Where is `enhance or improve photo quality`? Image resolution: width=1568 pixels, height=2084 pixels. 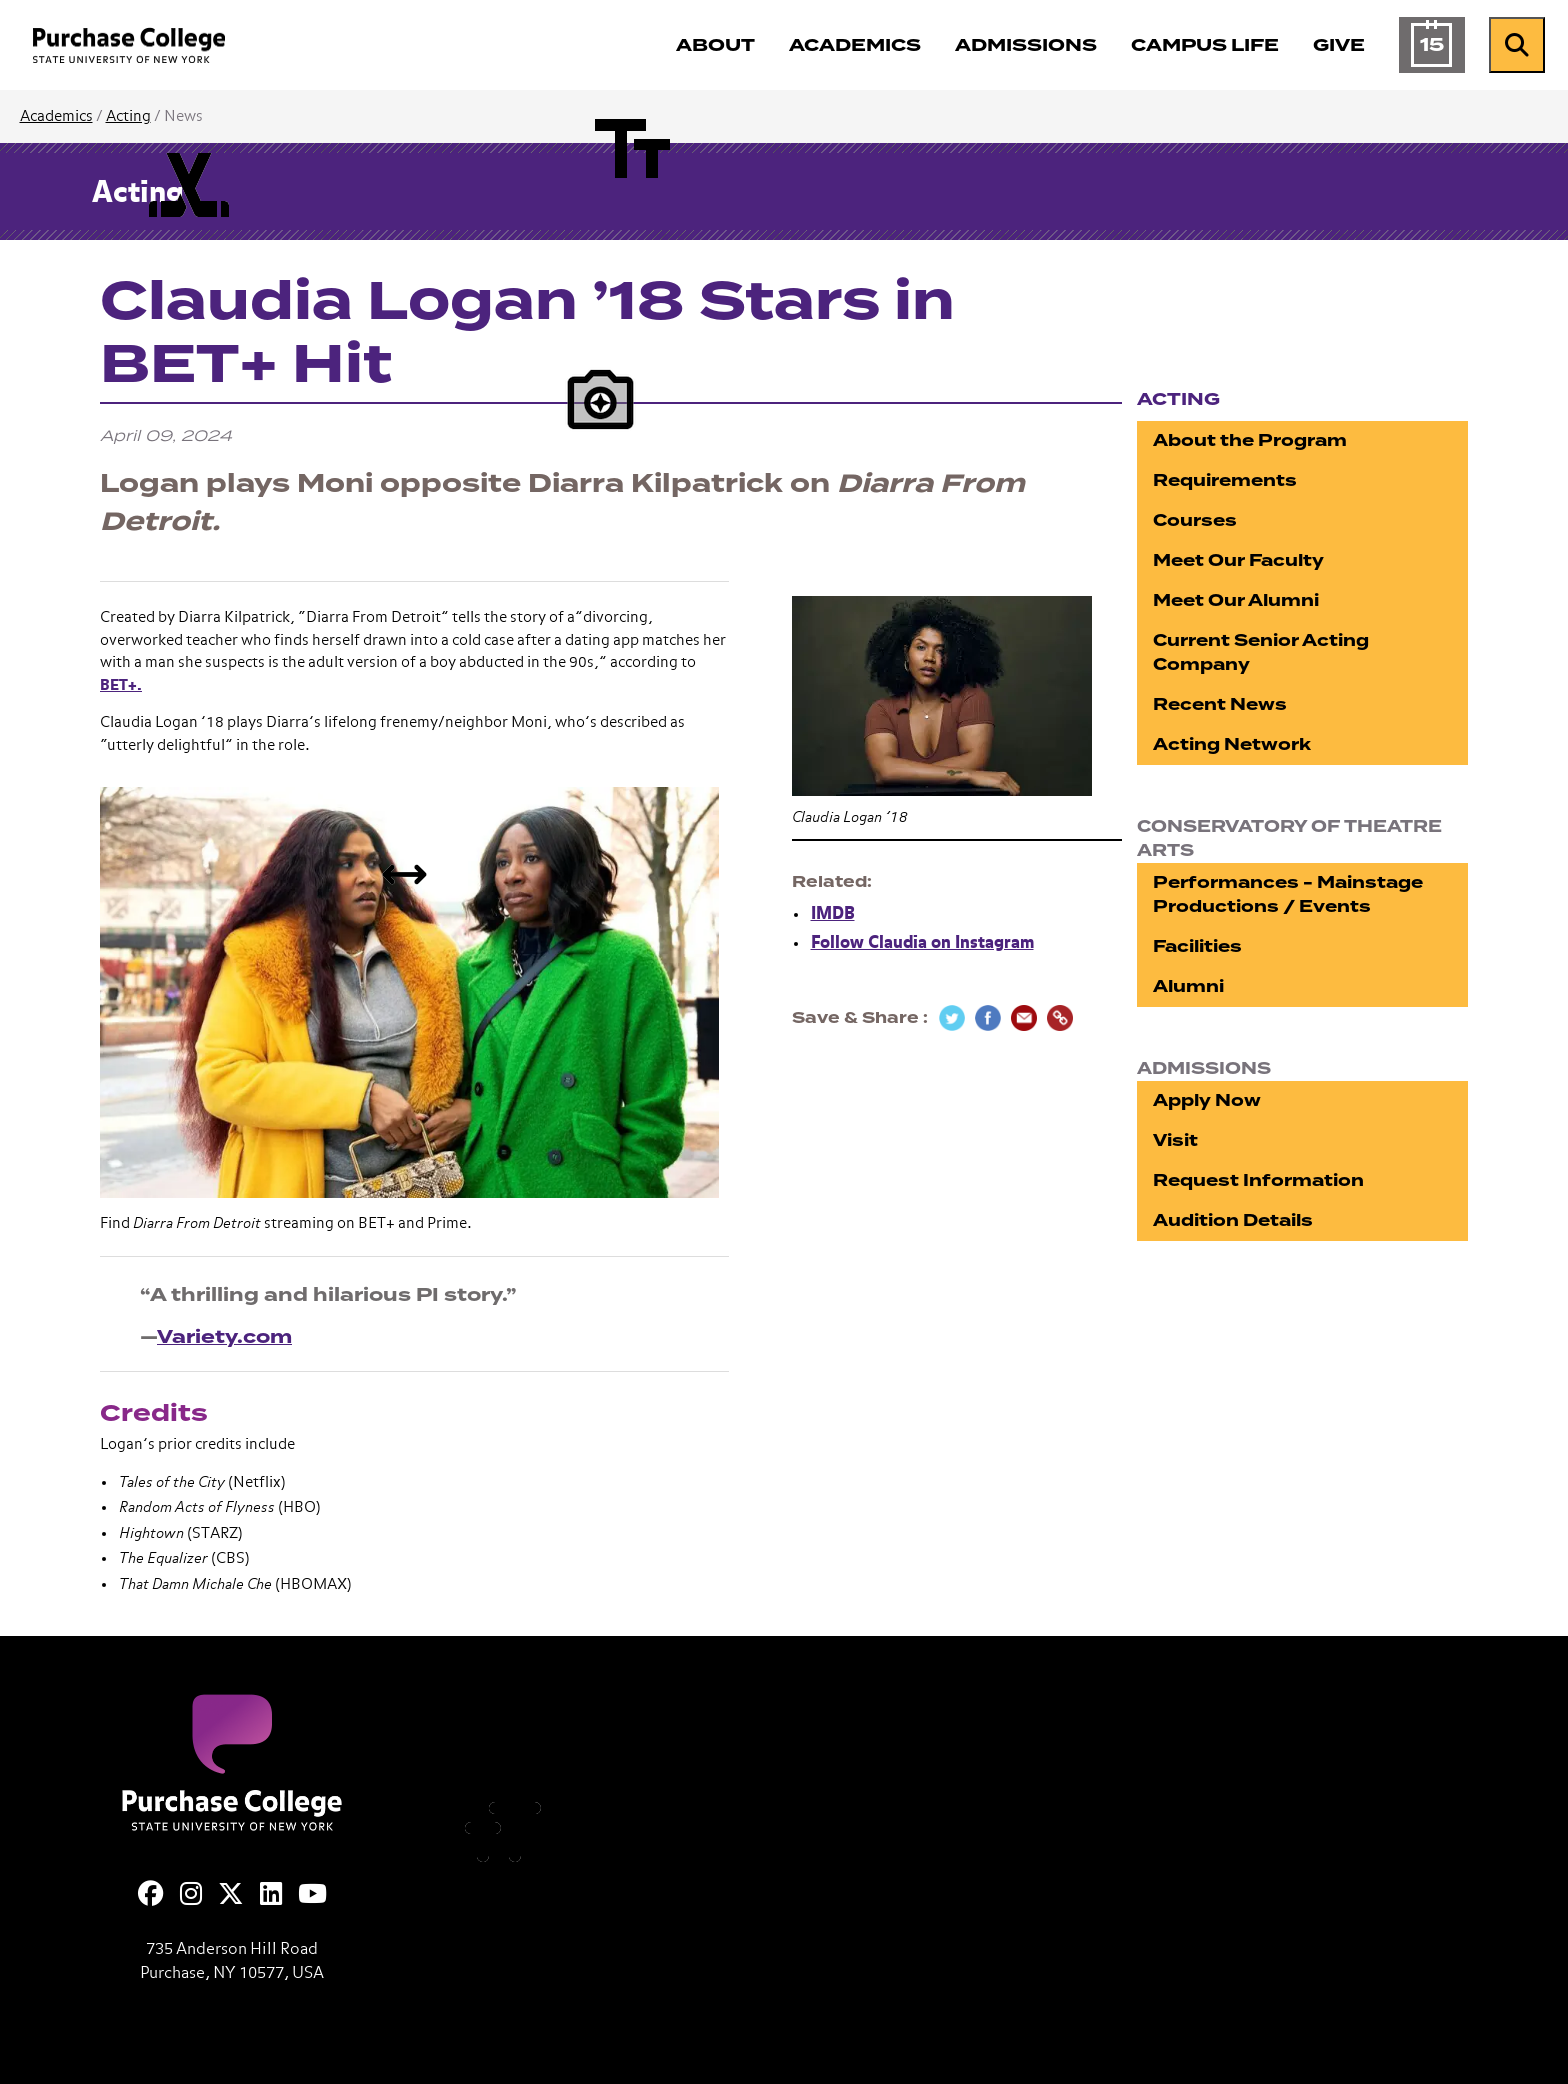
enhance or improve photo quality is located at coordinates (600, 399).